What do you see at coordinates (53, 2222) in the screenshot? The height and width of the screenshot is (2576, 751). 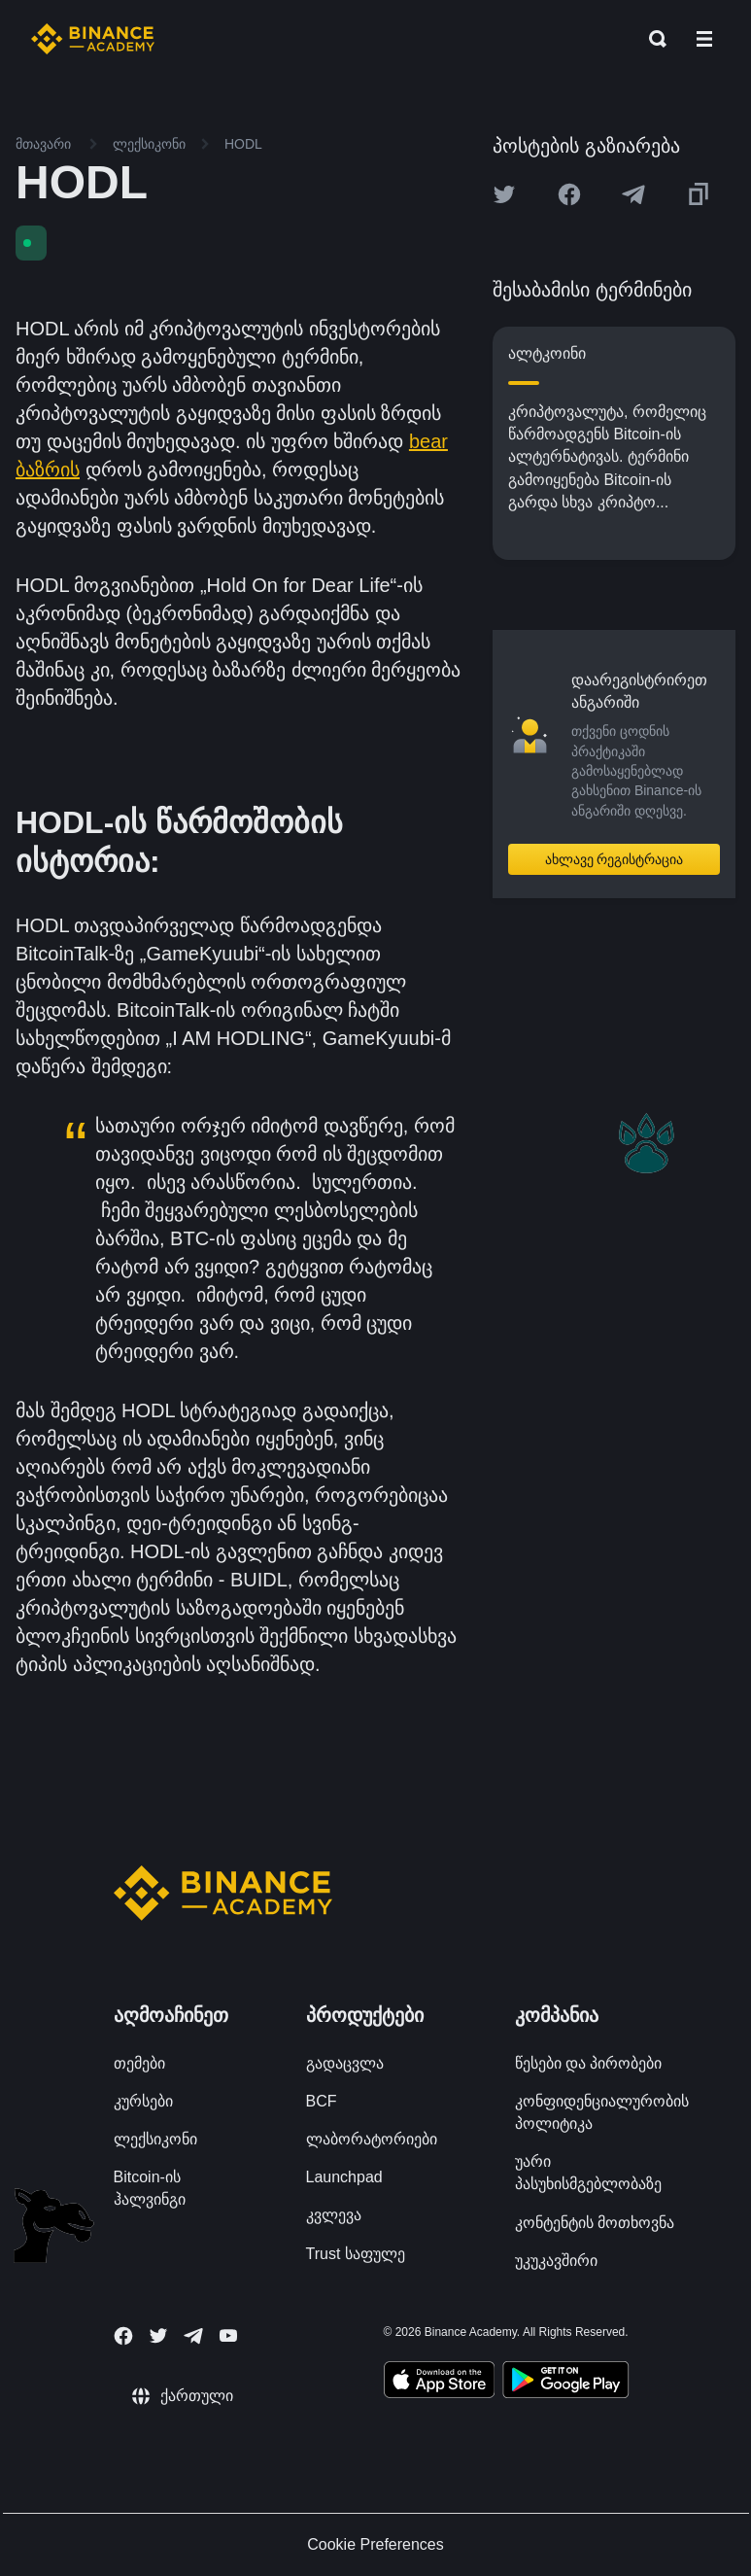 I see `camel-related game content or desert theme` at bounding box center [53, 2222].